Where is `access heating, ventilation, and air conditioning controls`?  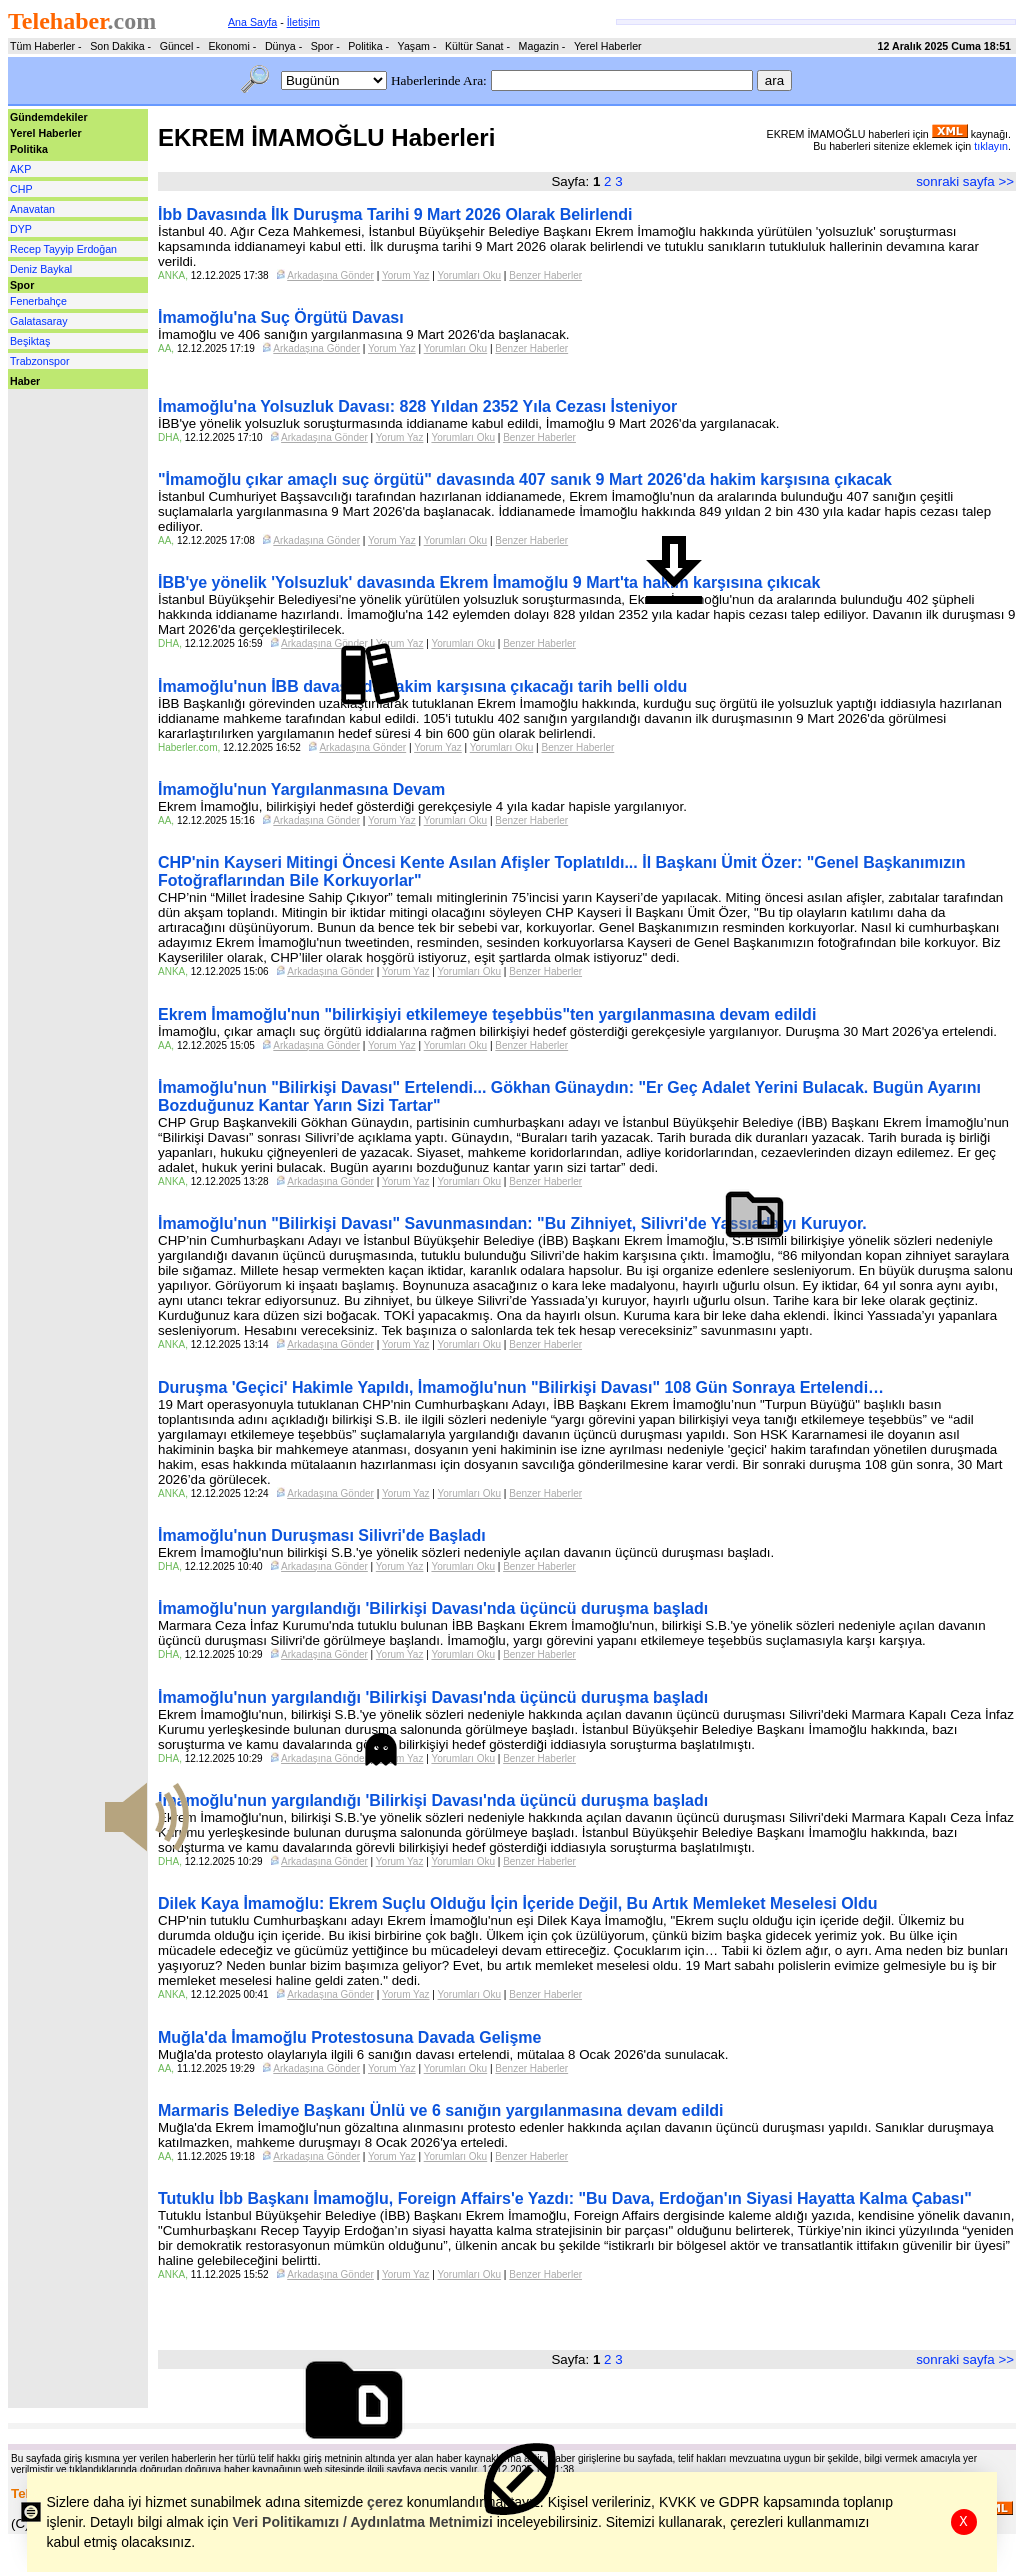 access heating, ventilation, and air conditioning controls is located at coordinates (31, 2512).